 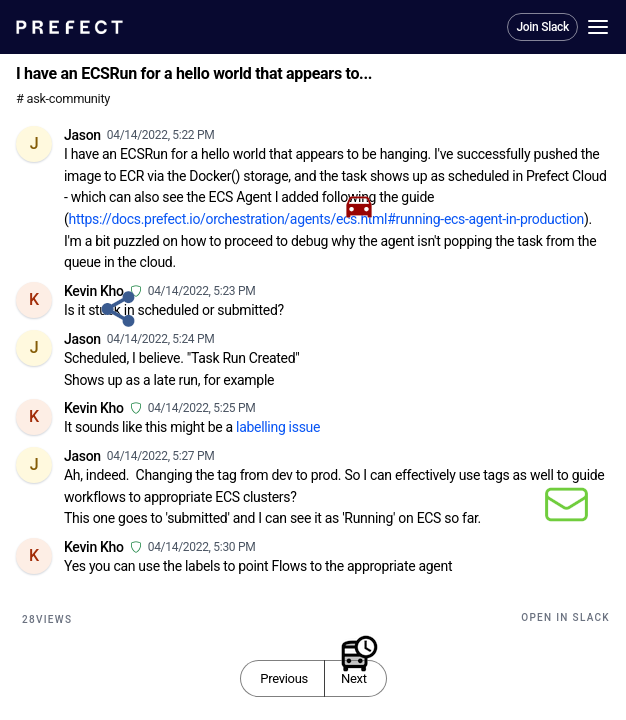 What do you see at coordinates (118, 309) in the screenshot?
I see `share content to social media` at bounding box center [118, 309].